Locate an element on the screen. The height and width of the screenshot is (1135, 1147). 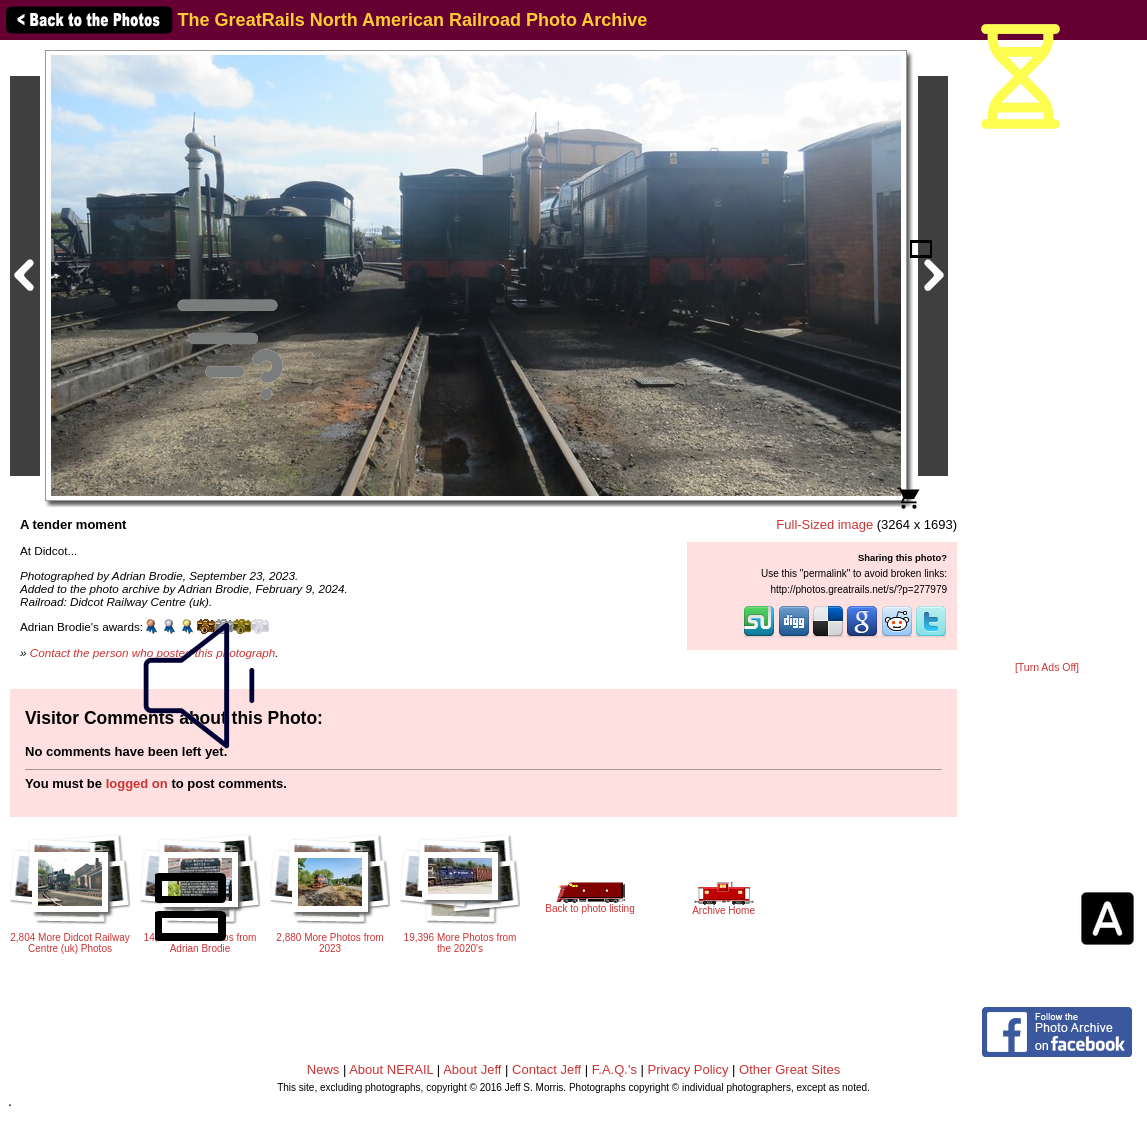
crop image to 5:4 aspect ratio is located at coordinates (921, 249).